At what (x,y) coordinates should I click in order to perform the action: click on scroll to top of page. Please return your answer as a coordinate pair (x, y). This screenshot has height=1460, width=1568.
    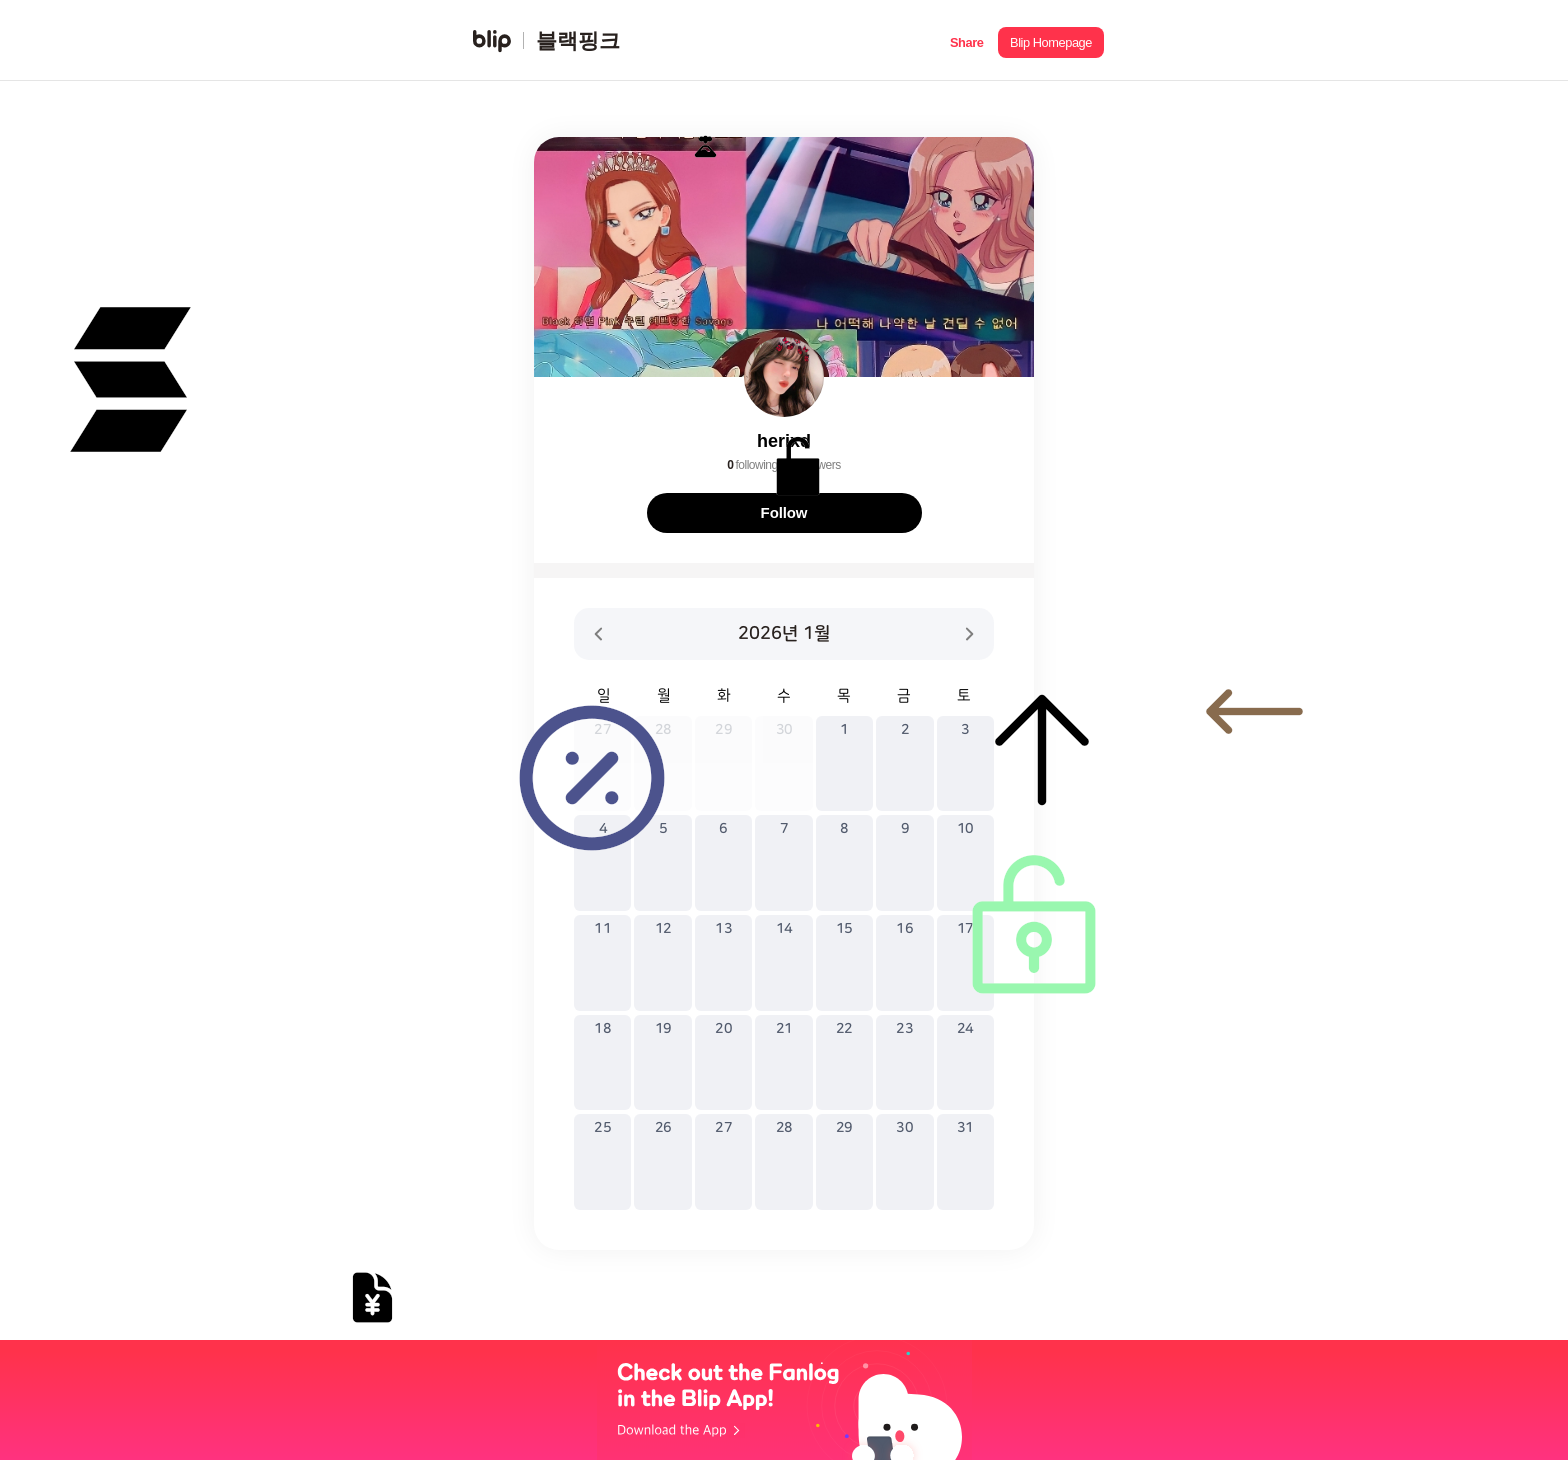
    Looking at the image, I should click on (1042, 750).